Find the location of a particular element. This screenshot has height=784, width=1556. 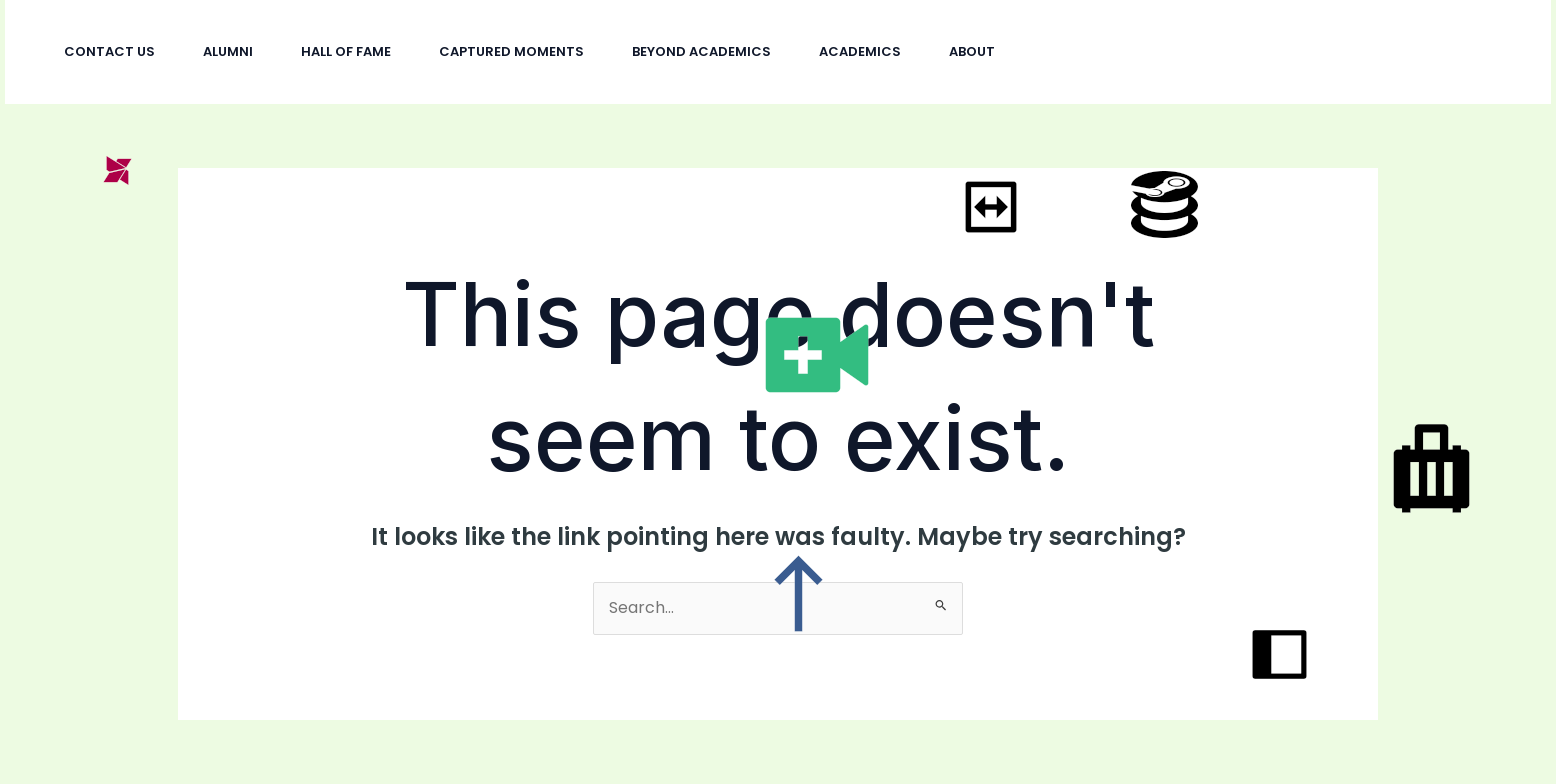

scroll to top of page is located at coordinates (798, 593).